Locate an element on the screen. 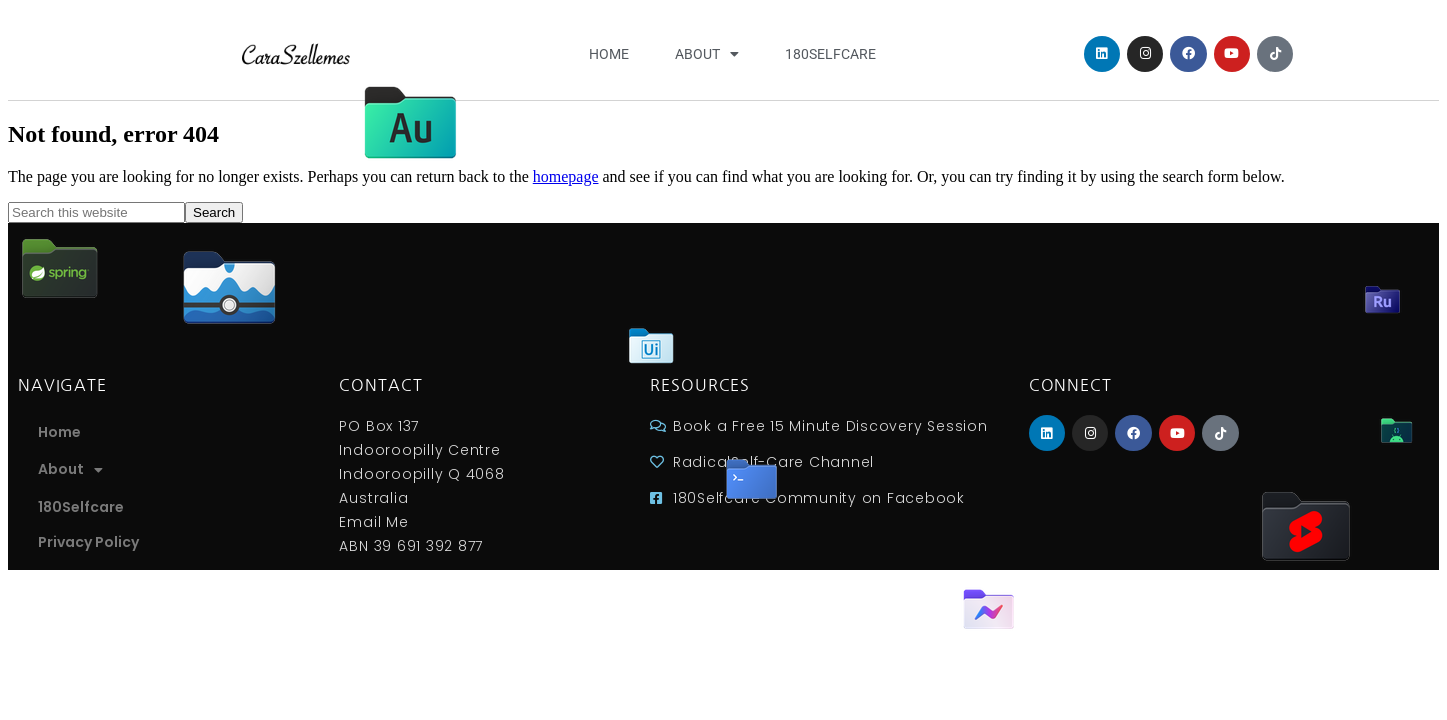 This screenshot has height=720, width=1447. open Adobe Audition project files folder is located at coordinates (410, 125).